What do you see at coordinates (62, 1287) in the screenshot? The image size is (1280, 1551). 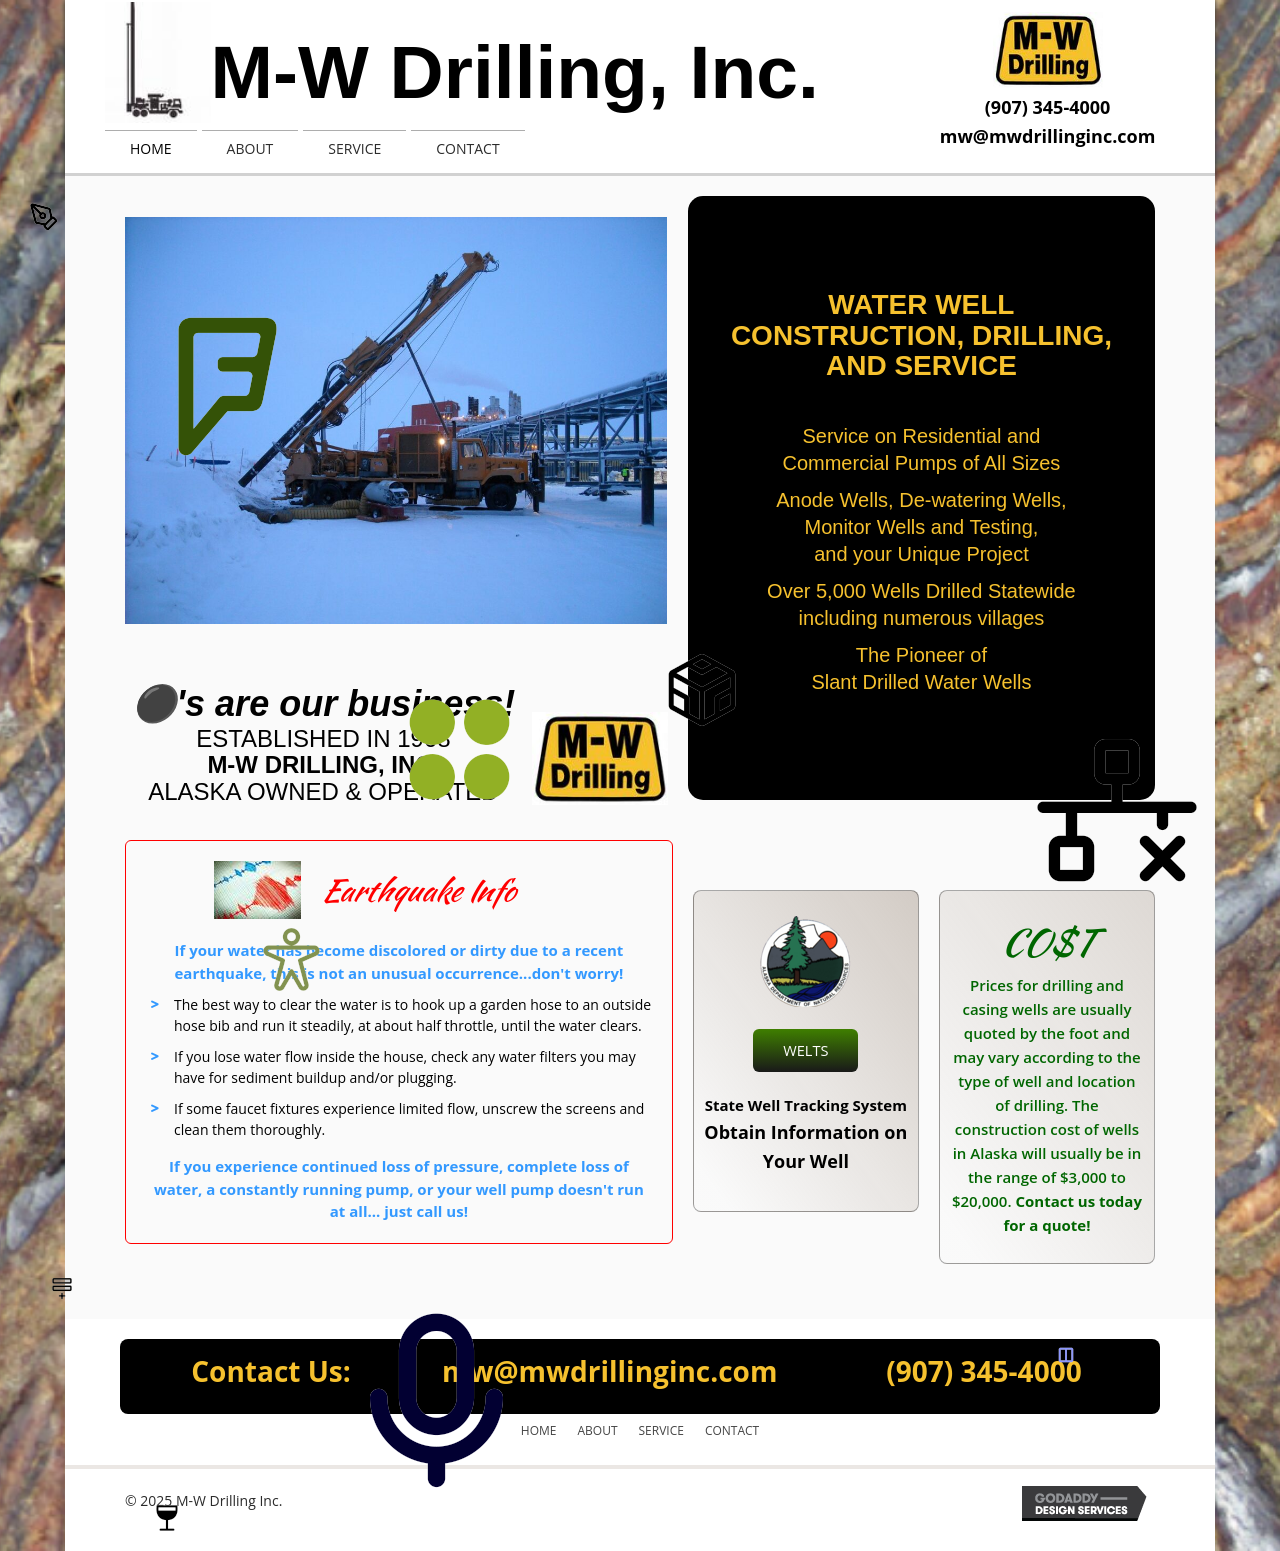 I see `add a new row below` at bounding box center [62, 1287].